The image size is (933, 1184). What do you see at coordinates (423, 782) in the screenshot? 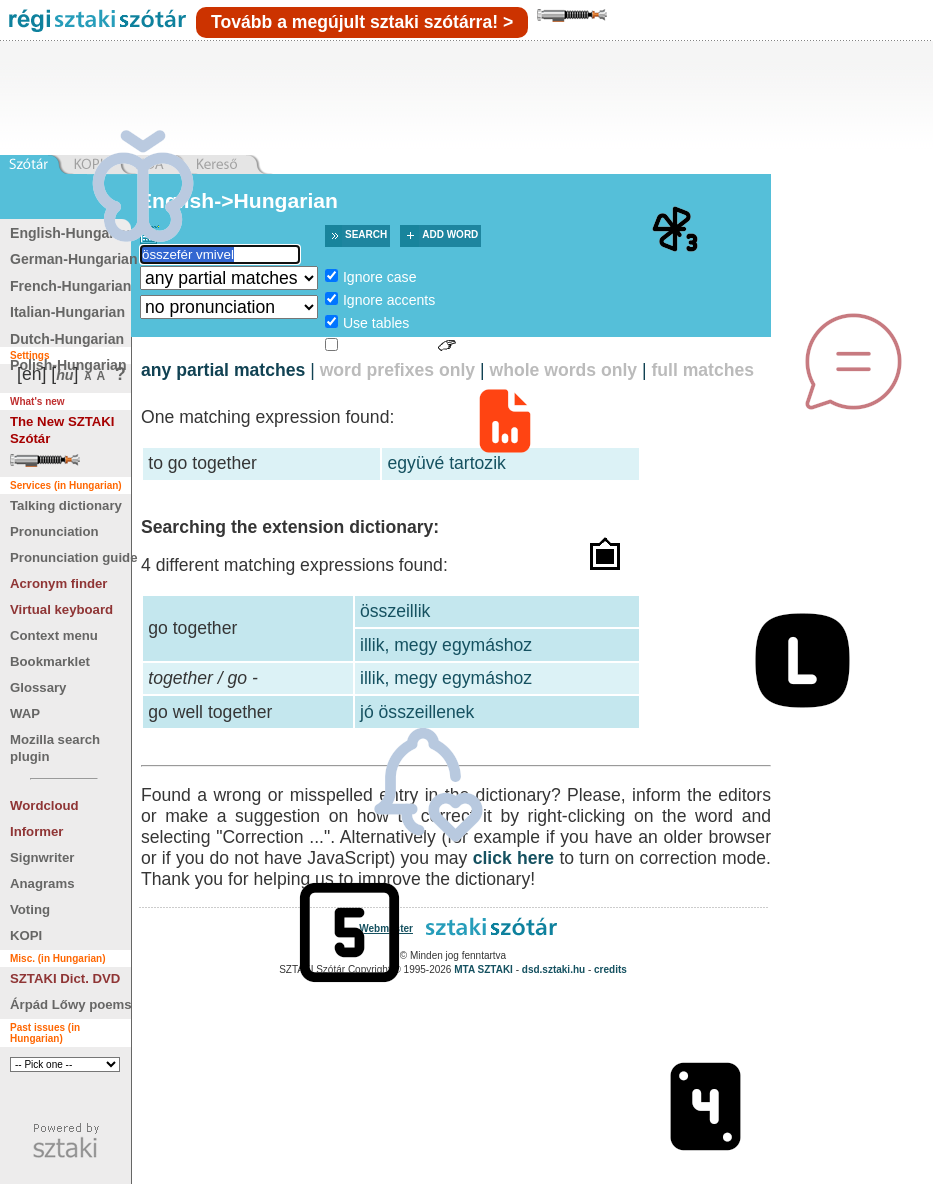
I see `notifications from favorites or loved ones` at bounding box center [423, 782].